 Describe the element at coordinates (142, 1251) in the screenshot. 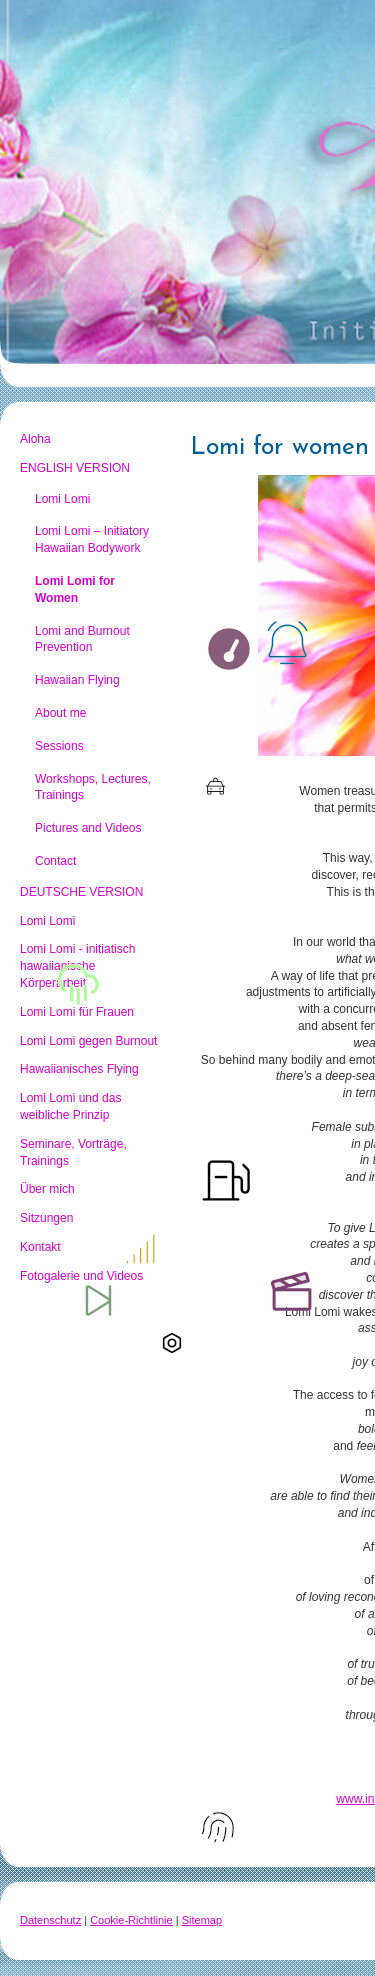

I see `indicates full cellular signal strength` at that location.